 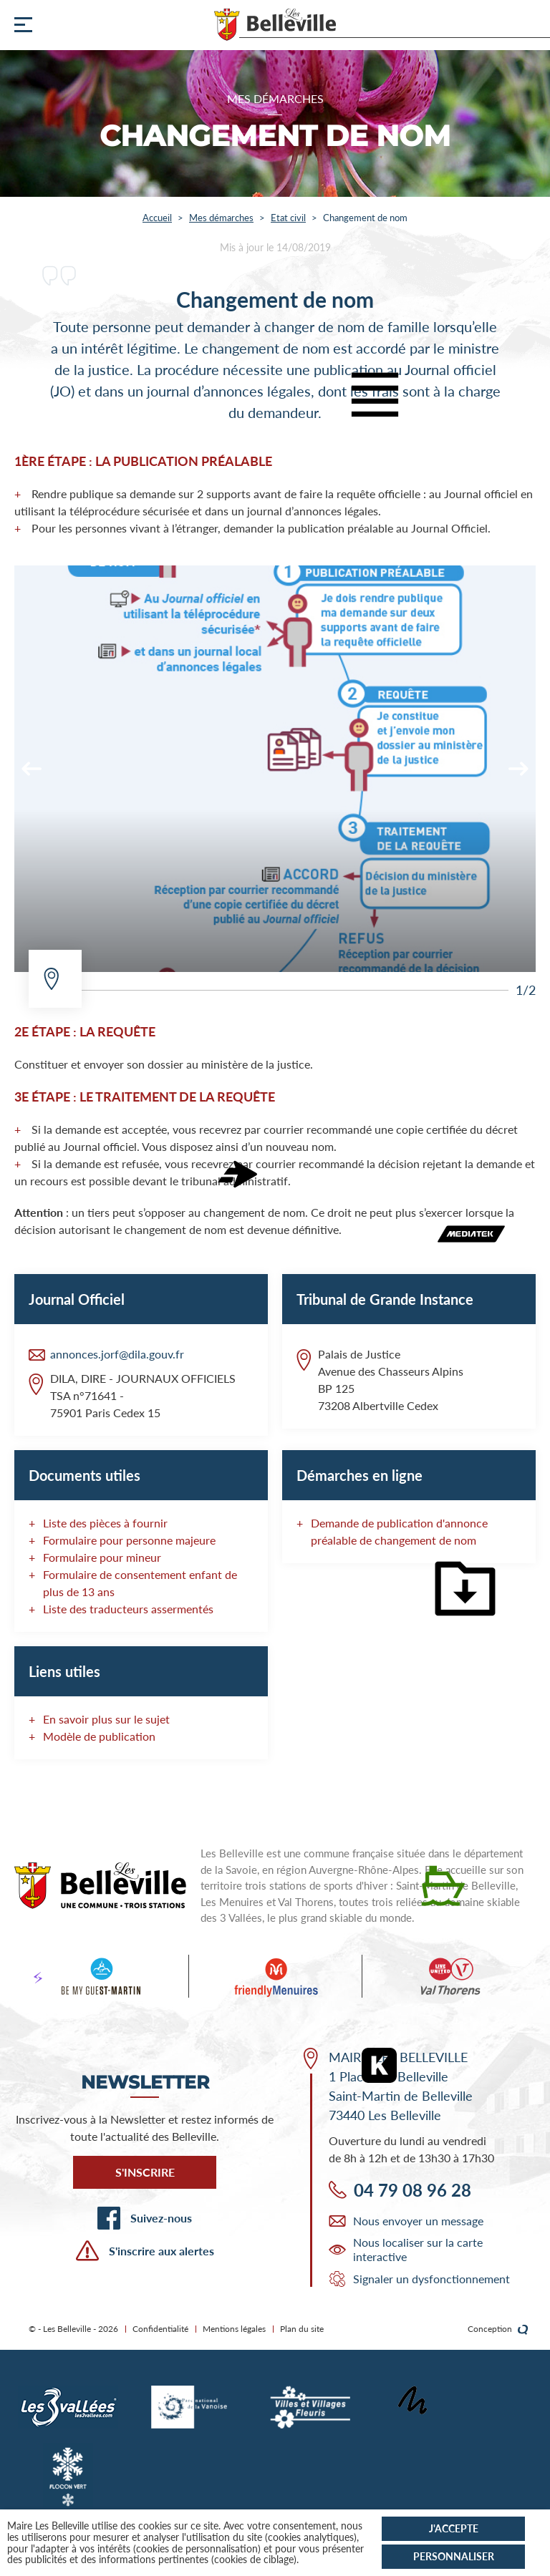 What do you see at coordinates (375, 393) in the screenshot?
I see `justify text alignment` at bounding box center [375, 393].